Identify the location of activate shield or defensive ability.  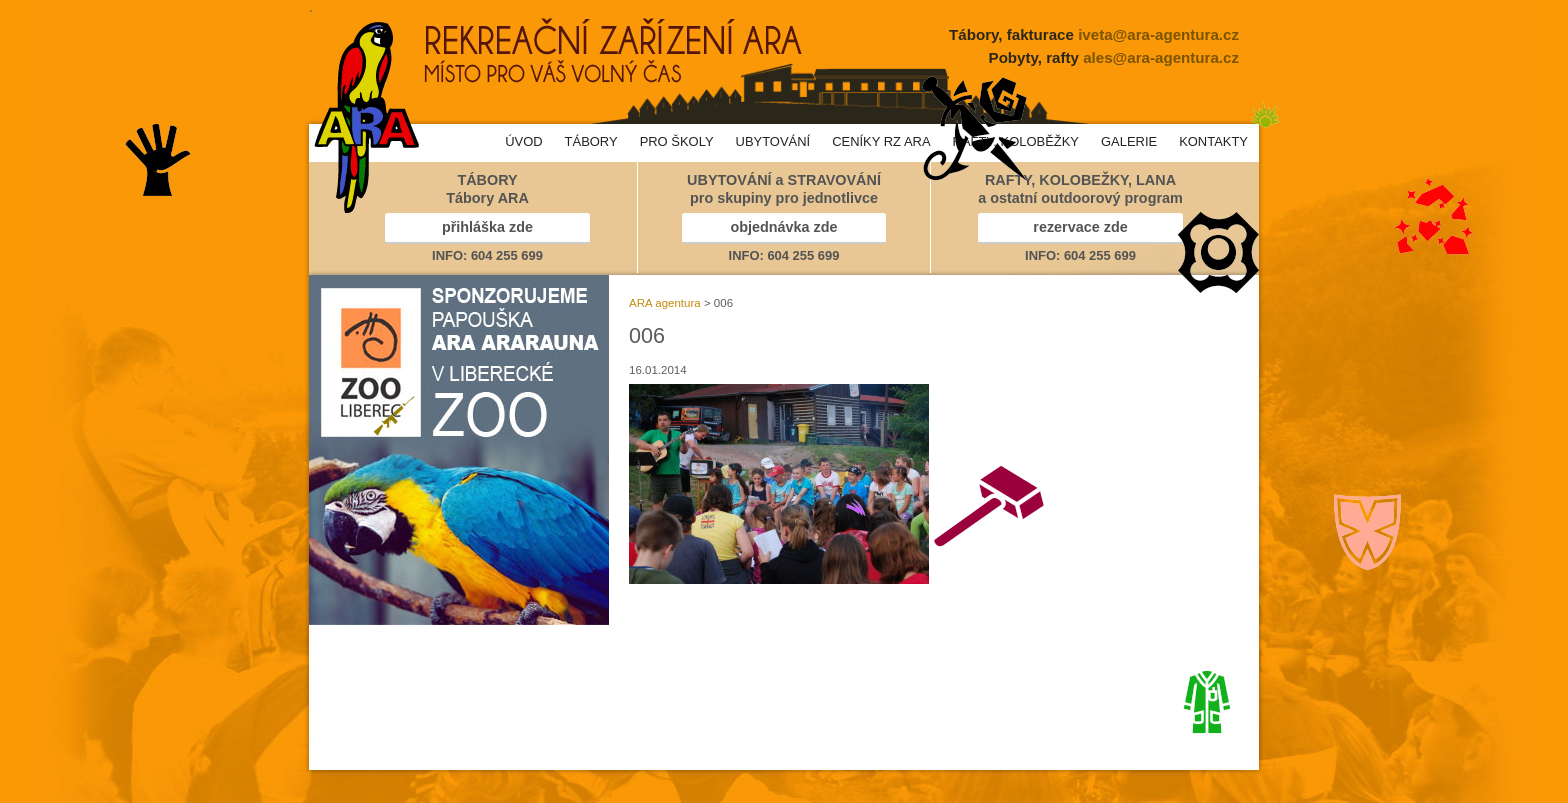
(1368, 532).